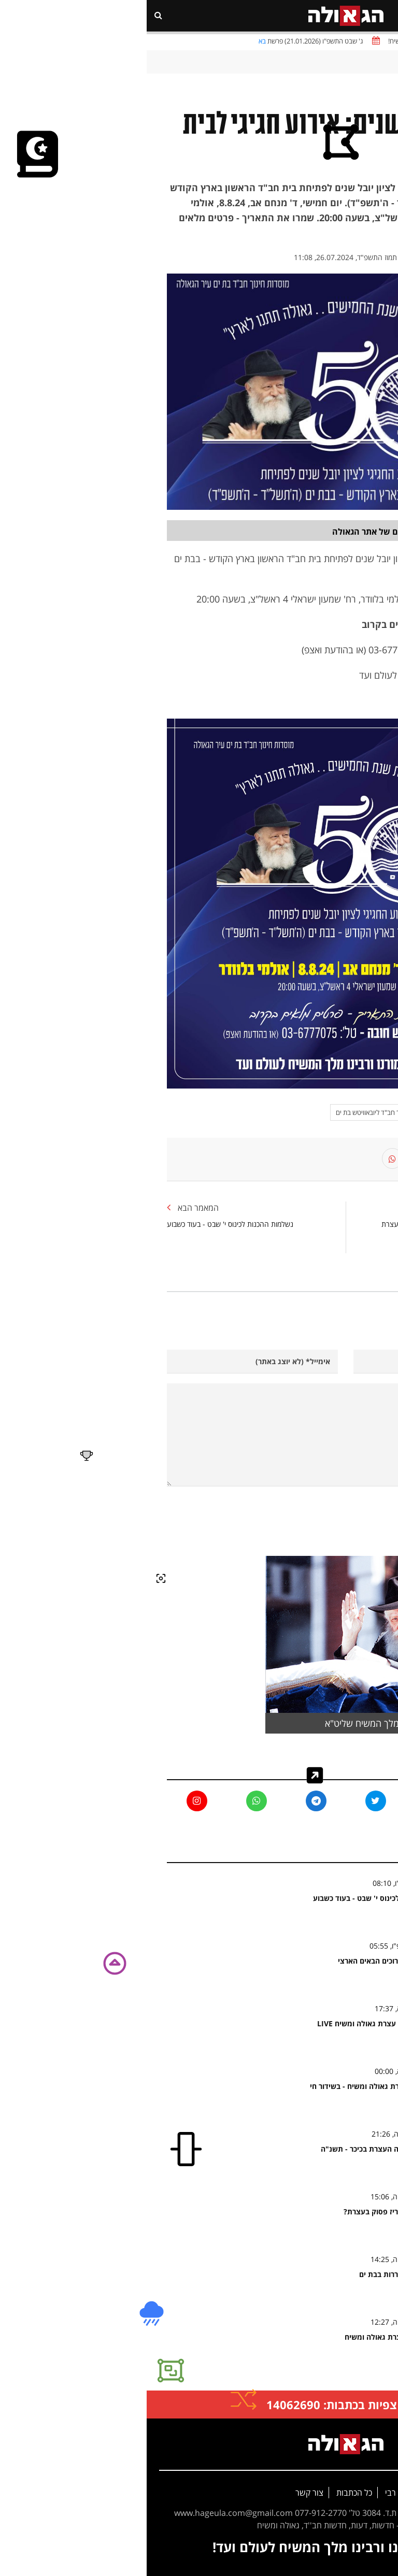  I want to click on align object to vertical center, so click(186, 2149).